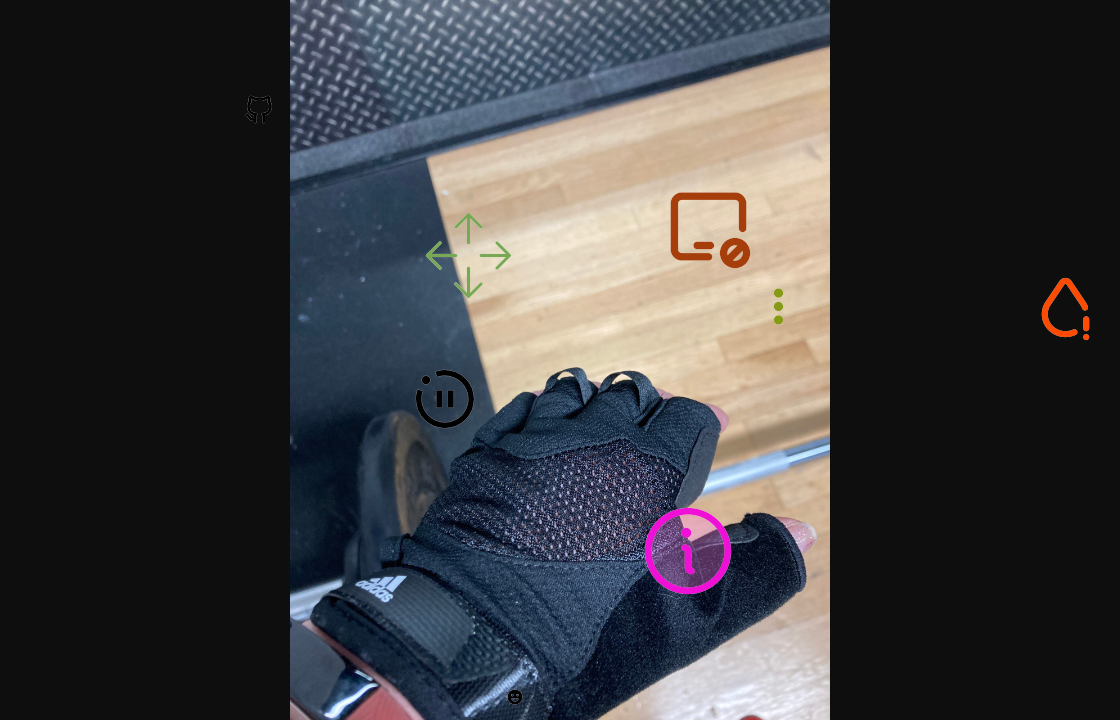 This screenshot has height=720, width=1120. I want to click on view more information or details, so click(688, 551).